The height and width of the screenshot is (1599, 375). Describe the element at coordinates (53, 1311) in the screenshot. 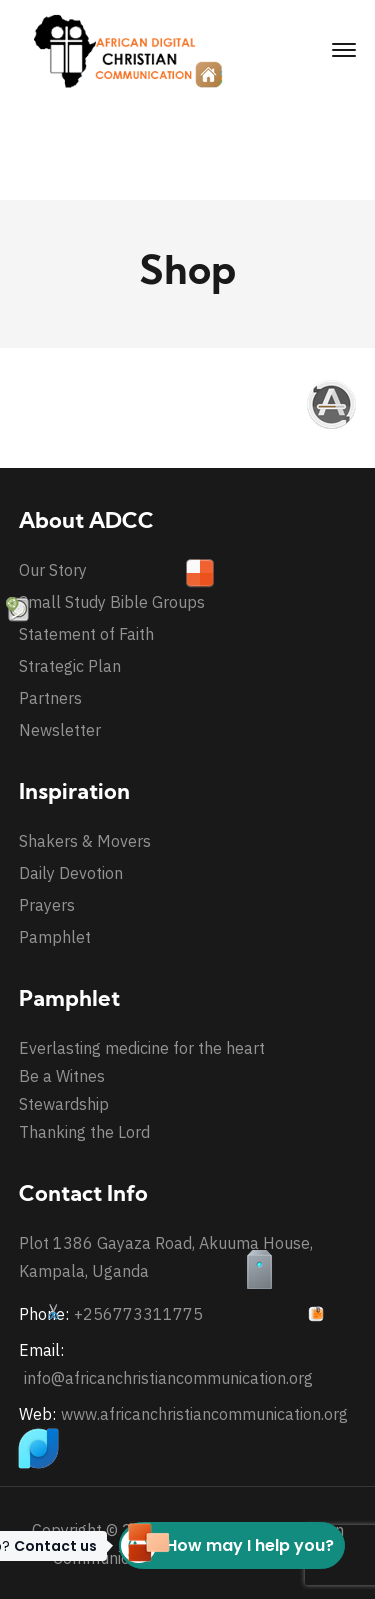

I see `cut selected content to clipboard` at that location.